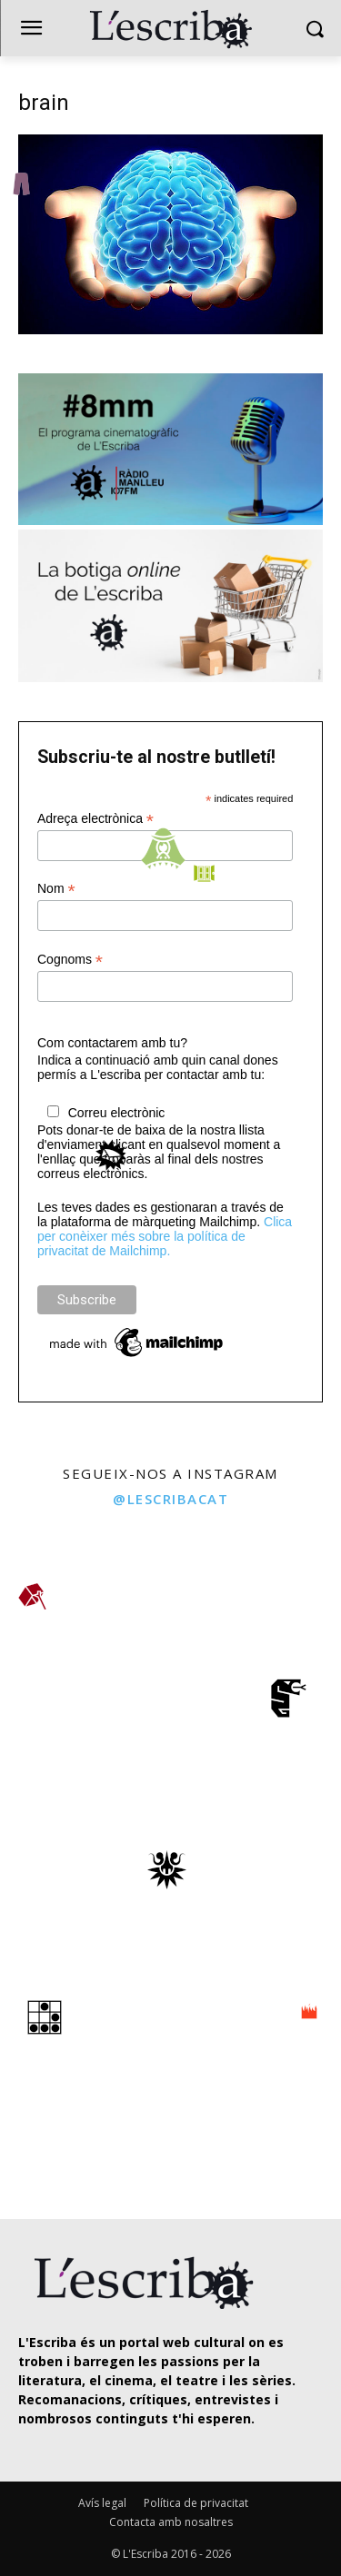 Image resolution: width=341 pixels, height=2576 pixels. What do you see at coordinates (32, 1596) in the screenshot?
I see `set or place a trap in-game` at bounding box center [32, 1596].